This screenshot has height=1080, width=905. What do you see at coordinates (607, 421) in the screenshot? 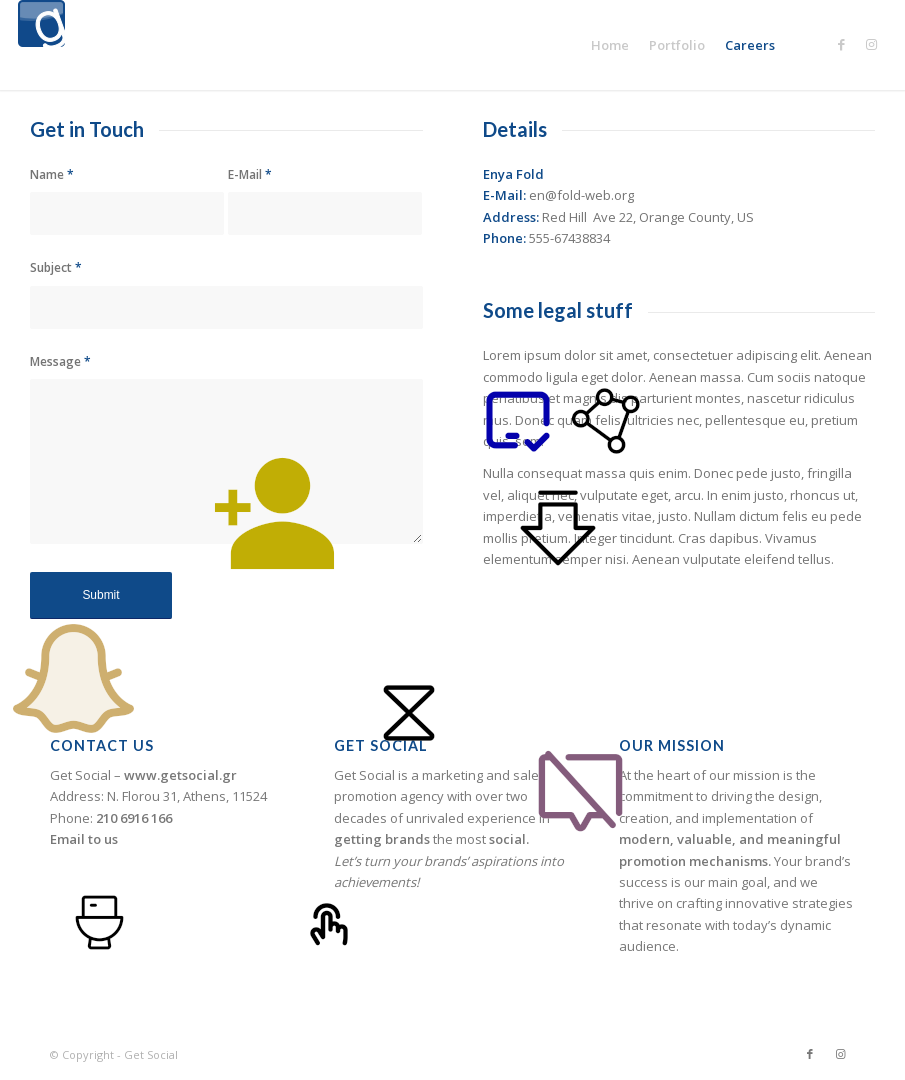
I see `access polygon or shape drawing tool` at bounding box center [607, 421].